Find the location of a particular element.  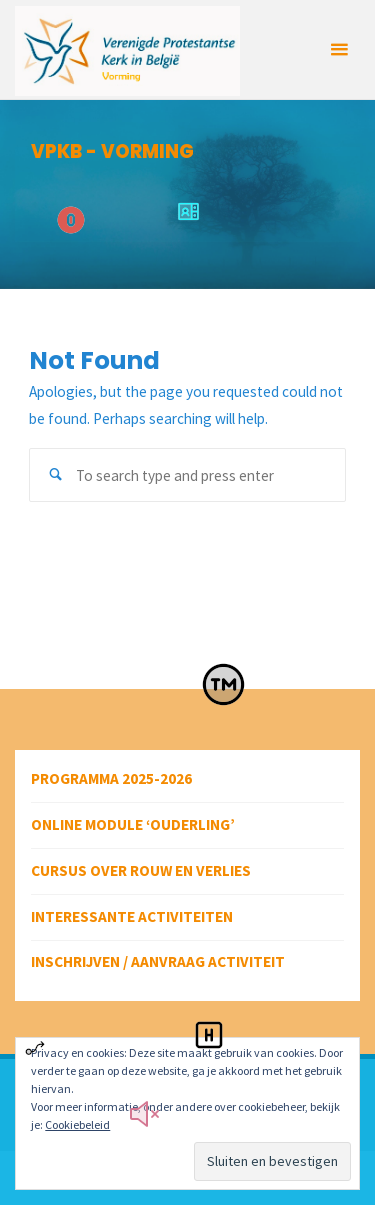

find nearby hospitals or medical facilities is located at coordinates (209, 1035).